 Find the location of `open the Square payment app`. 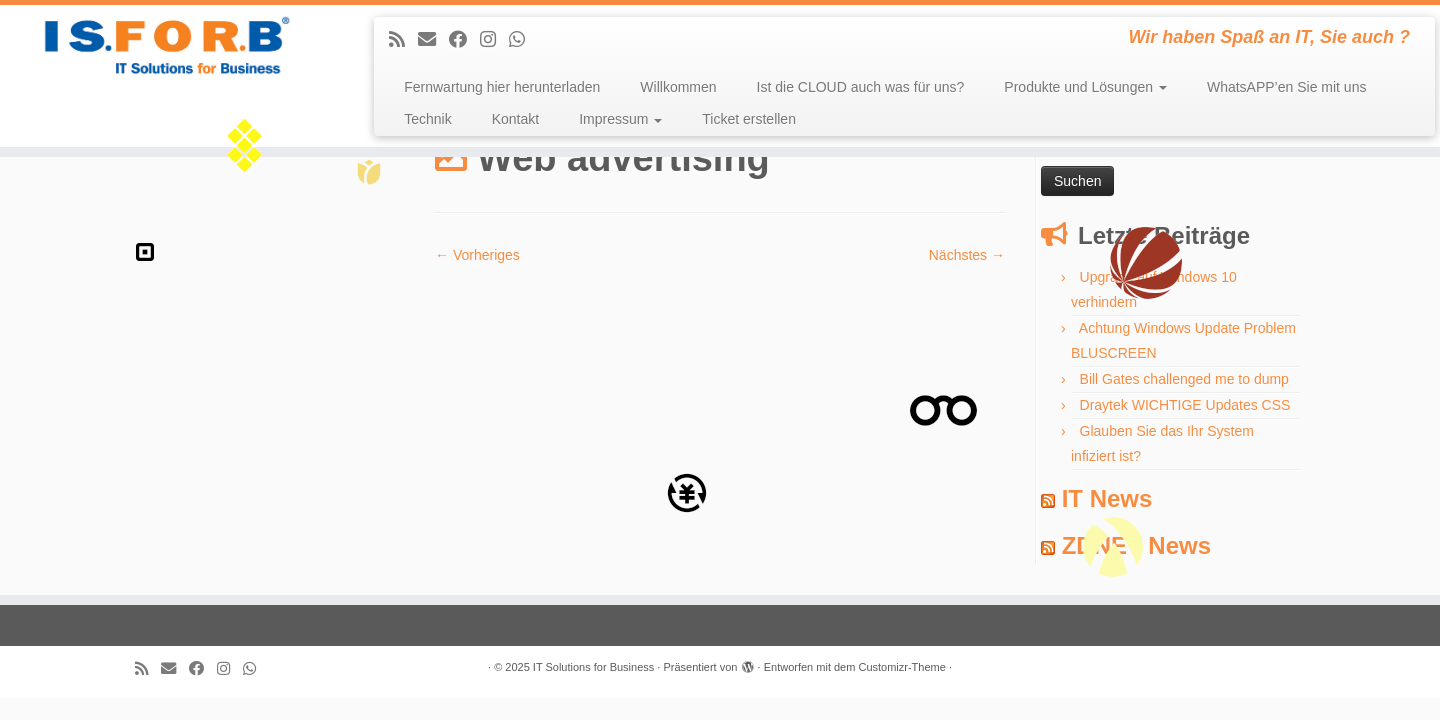

open the Square payment app is located at coordinates (145, 252).